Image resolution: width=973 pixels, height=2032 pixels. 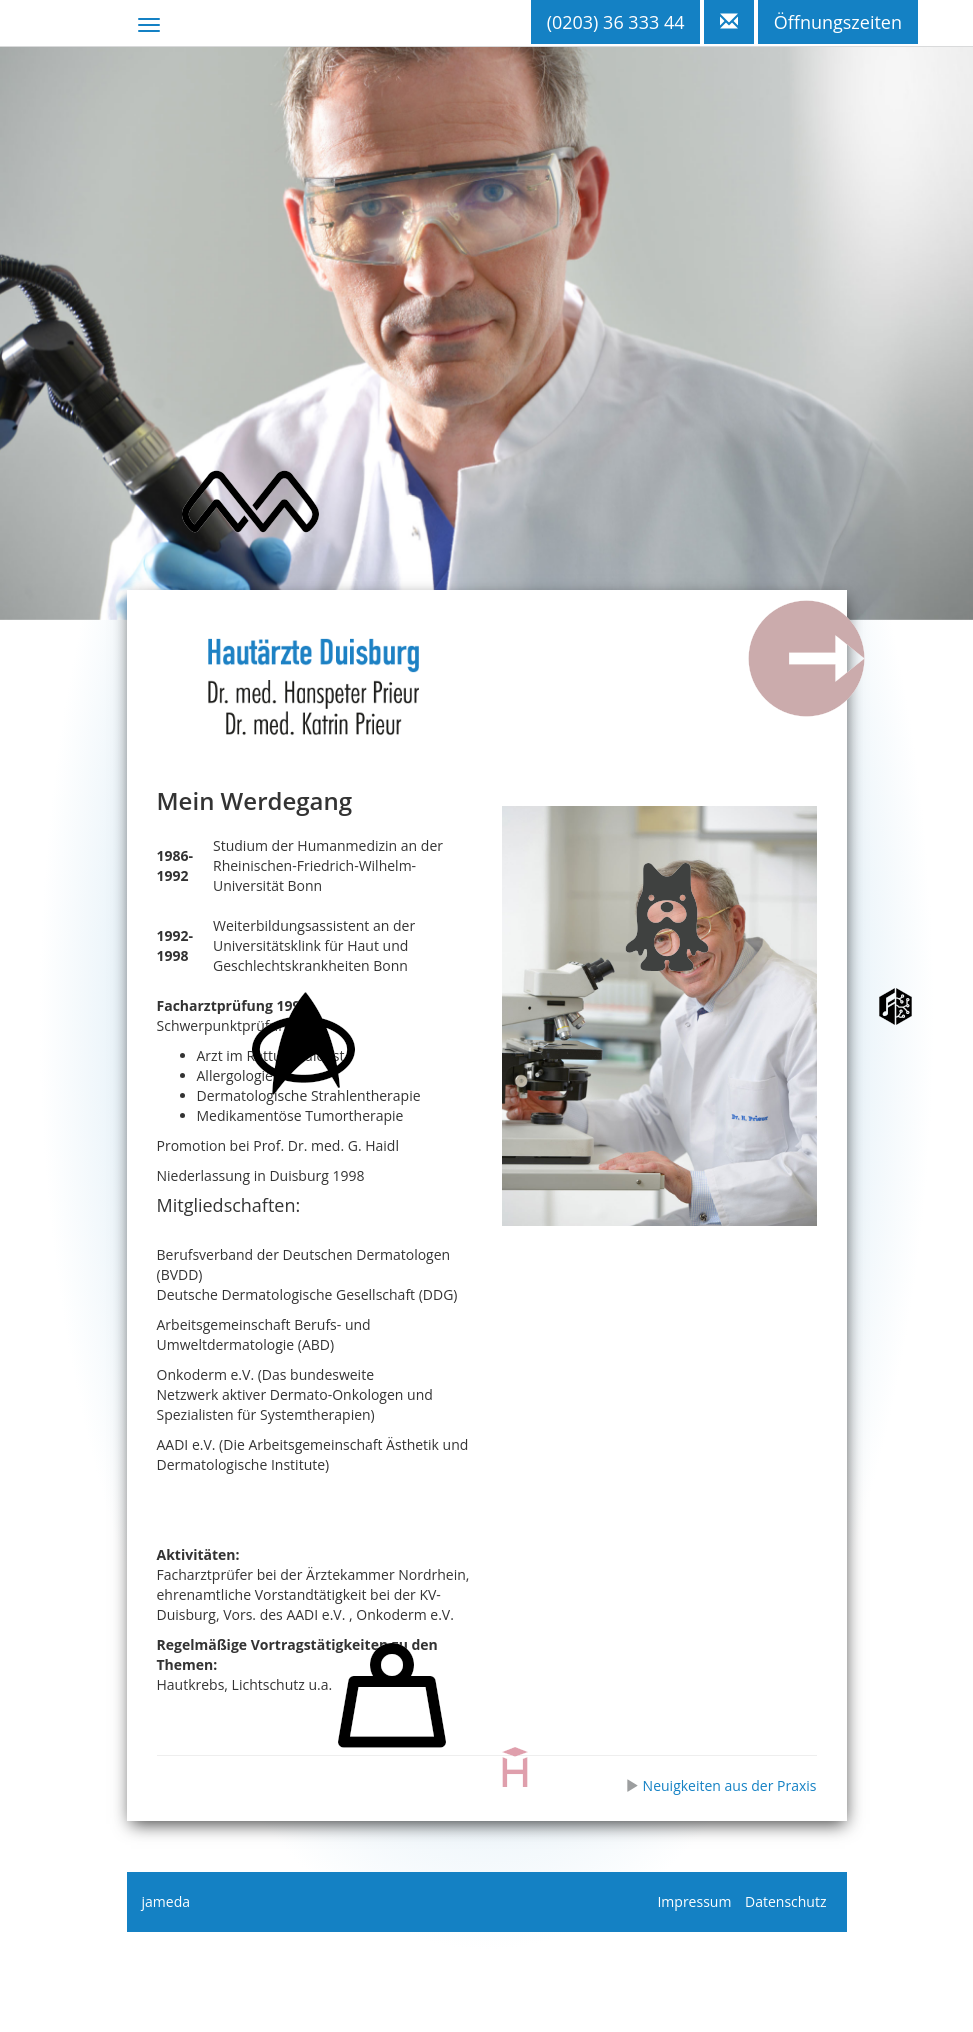 What do you see at coordinates (250, 501) in the screenshot?
I see `momenteo app logo` at bounding box center [250, 501].